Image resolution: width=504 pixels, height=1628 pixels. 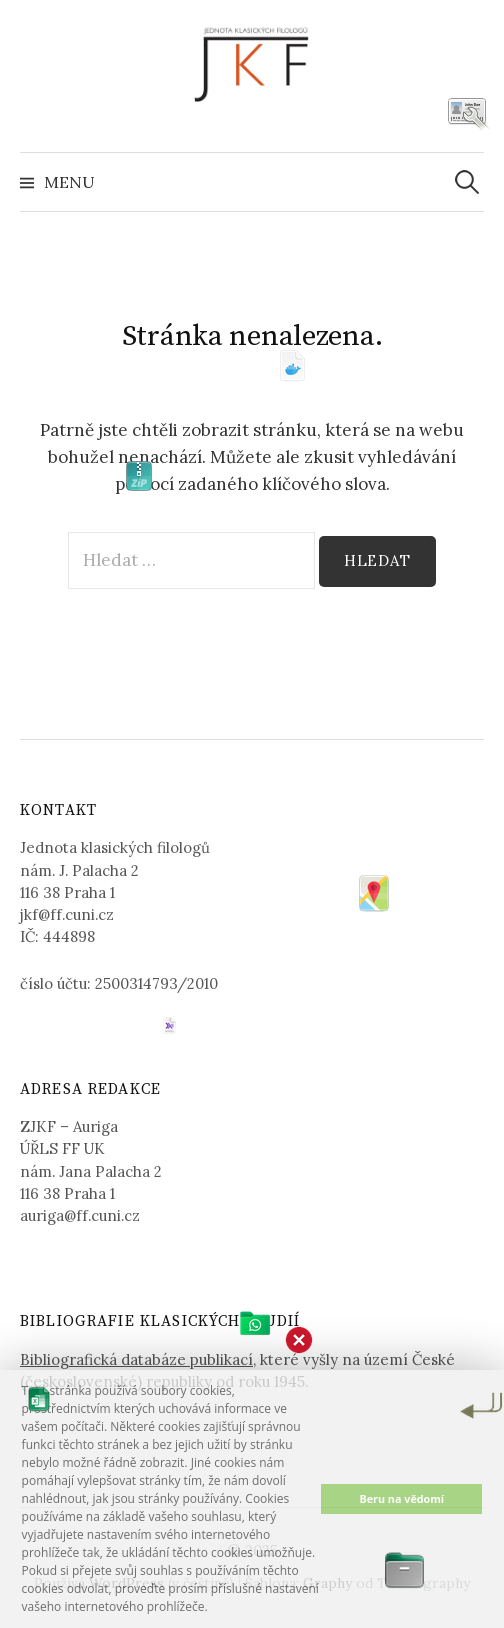 What do you see at coordinates (255, 1324) in the screenshot?
I see `open folder containing whatsapp files` at bounding box center [255, 1324].